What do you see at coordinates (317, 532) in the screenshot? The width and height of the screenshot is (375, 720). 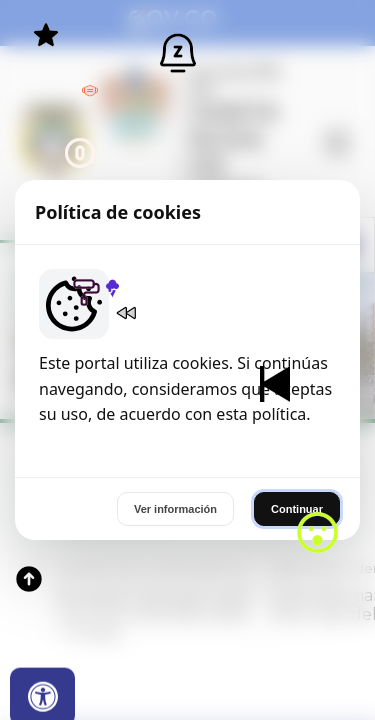 I see `surprised or shocked reaction emoji` at bounding box center [317, 532].